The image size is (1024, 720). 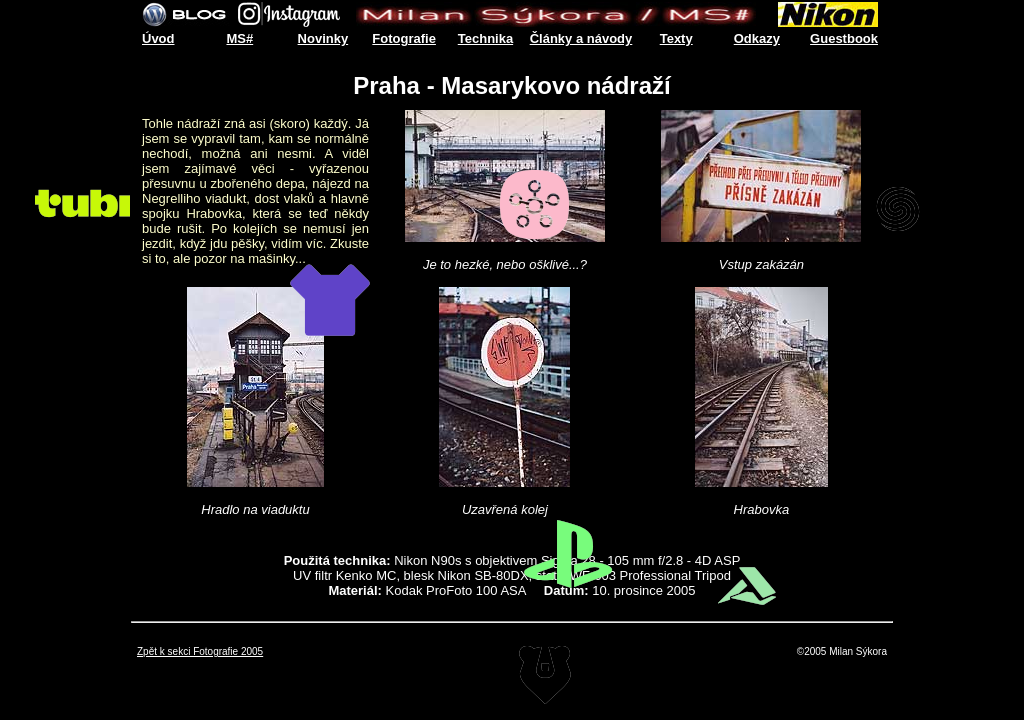 What do you see at coordinates (747, 586) in the screenshot?
I see `accusoft company logo` at bounding box center [747, 586].